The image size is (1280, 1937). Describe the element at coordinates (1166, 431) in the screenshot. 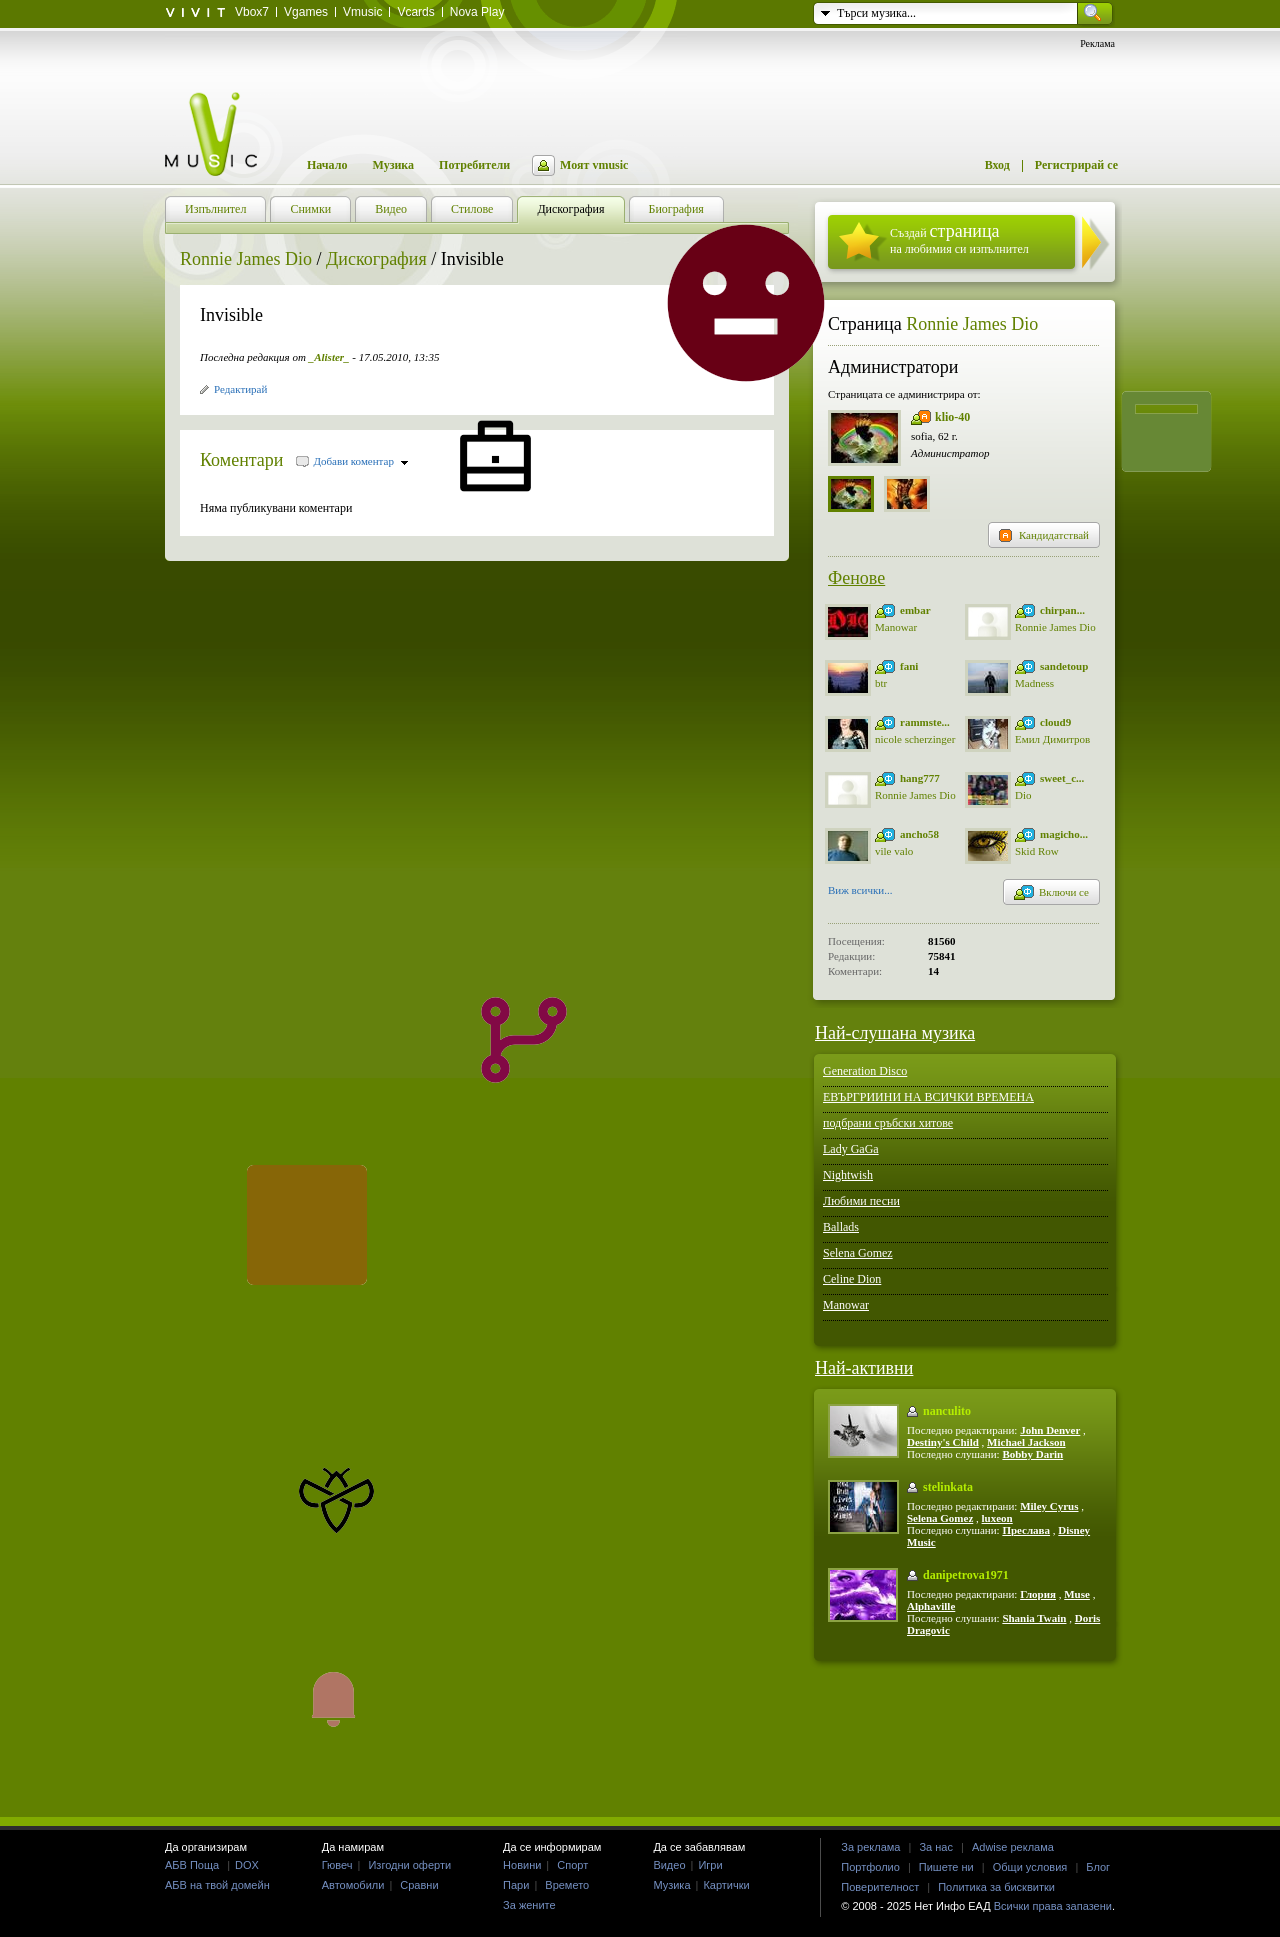

I see `switch to top panel layout` at that location.